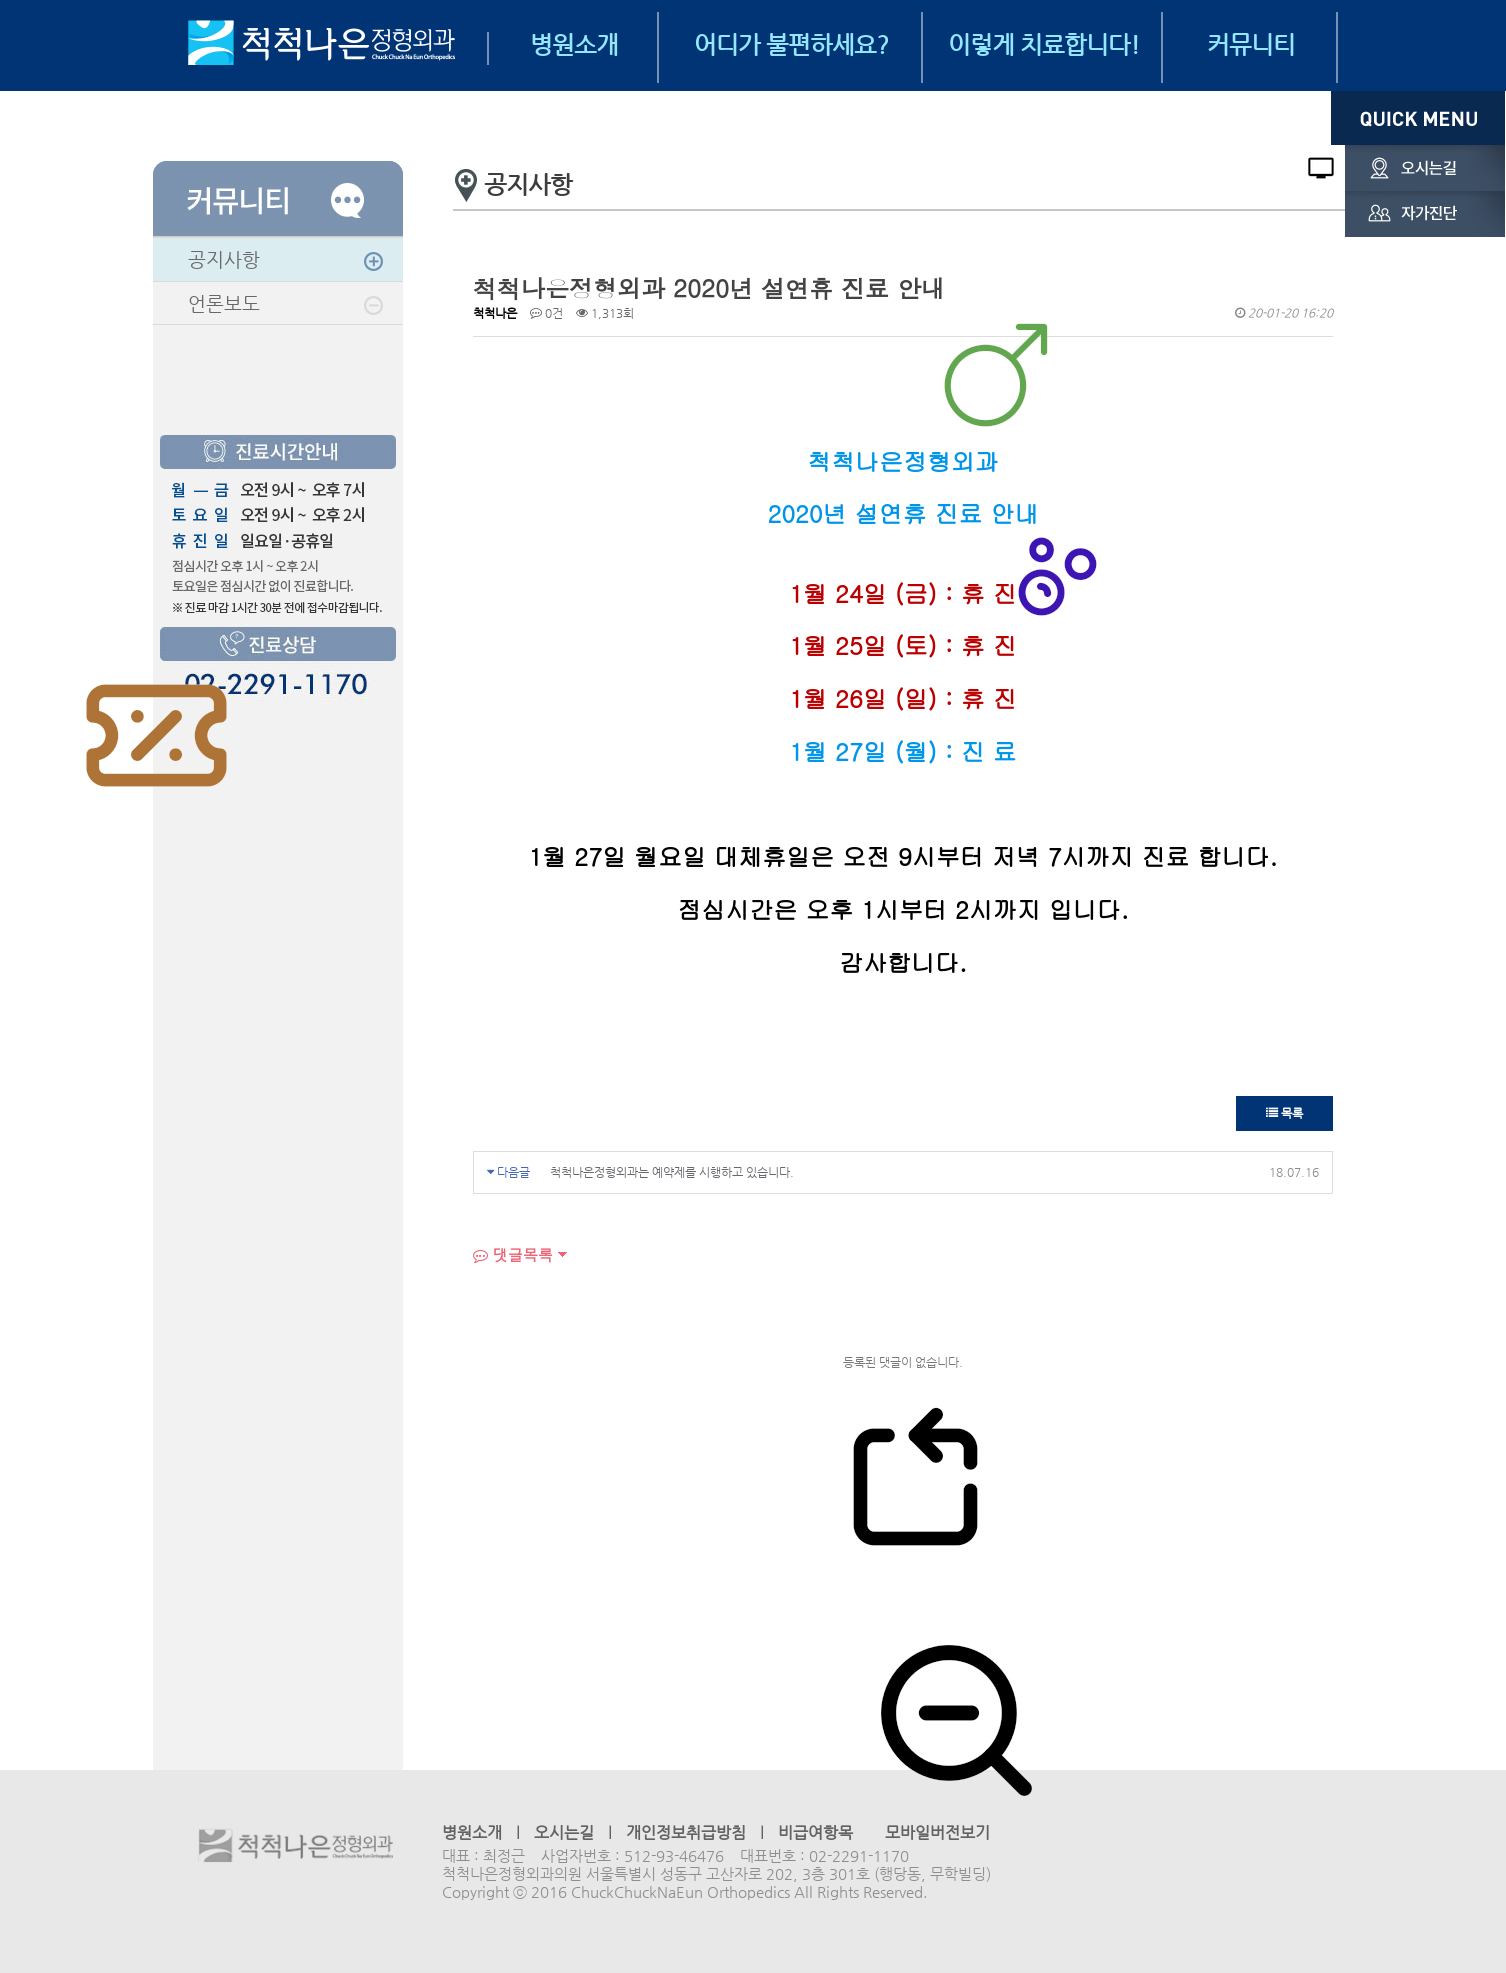  Describe the element at coordinates (998, 373) in the screenshot. I see `indicates male gender selection` at that location.